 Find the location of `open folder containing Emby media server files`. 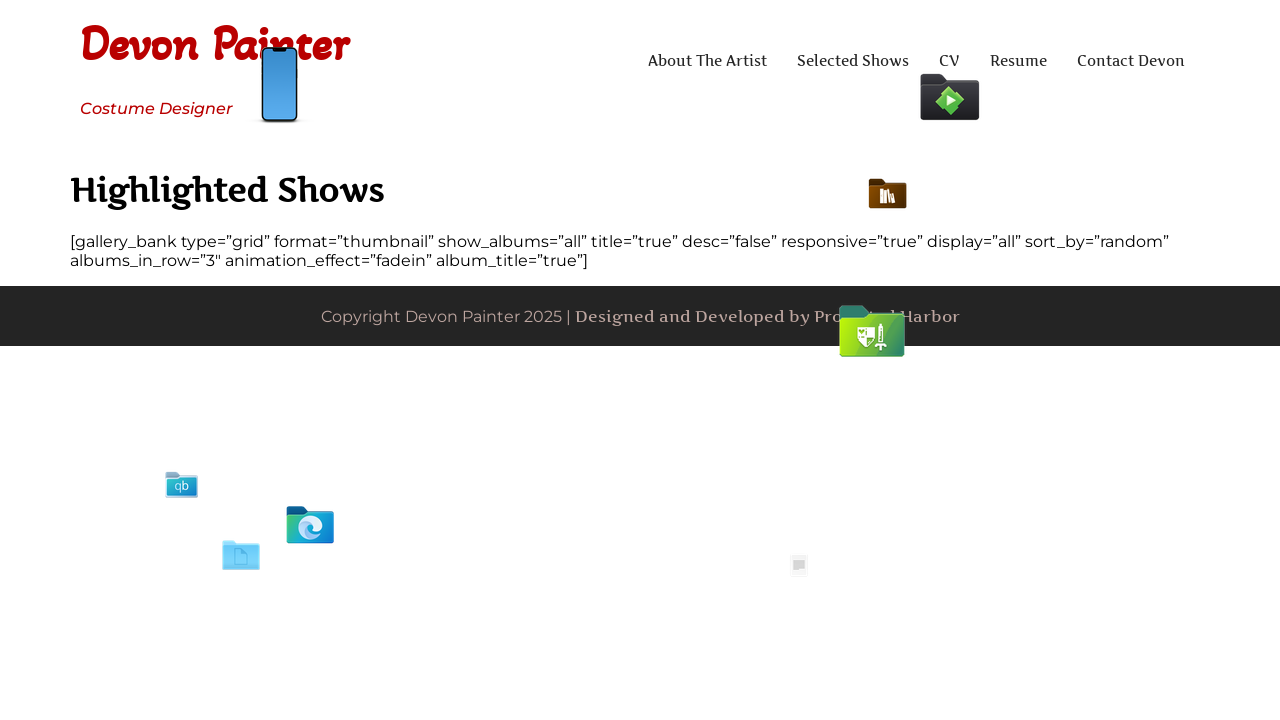

open folder containing Emby media server files is located at coordinates (949, 98).